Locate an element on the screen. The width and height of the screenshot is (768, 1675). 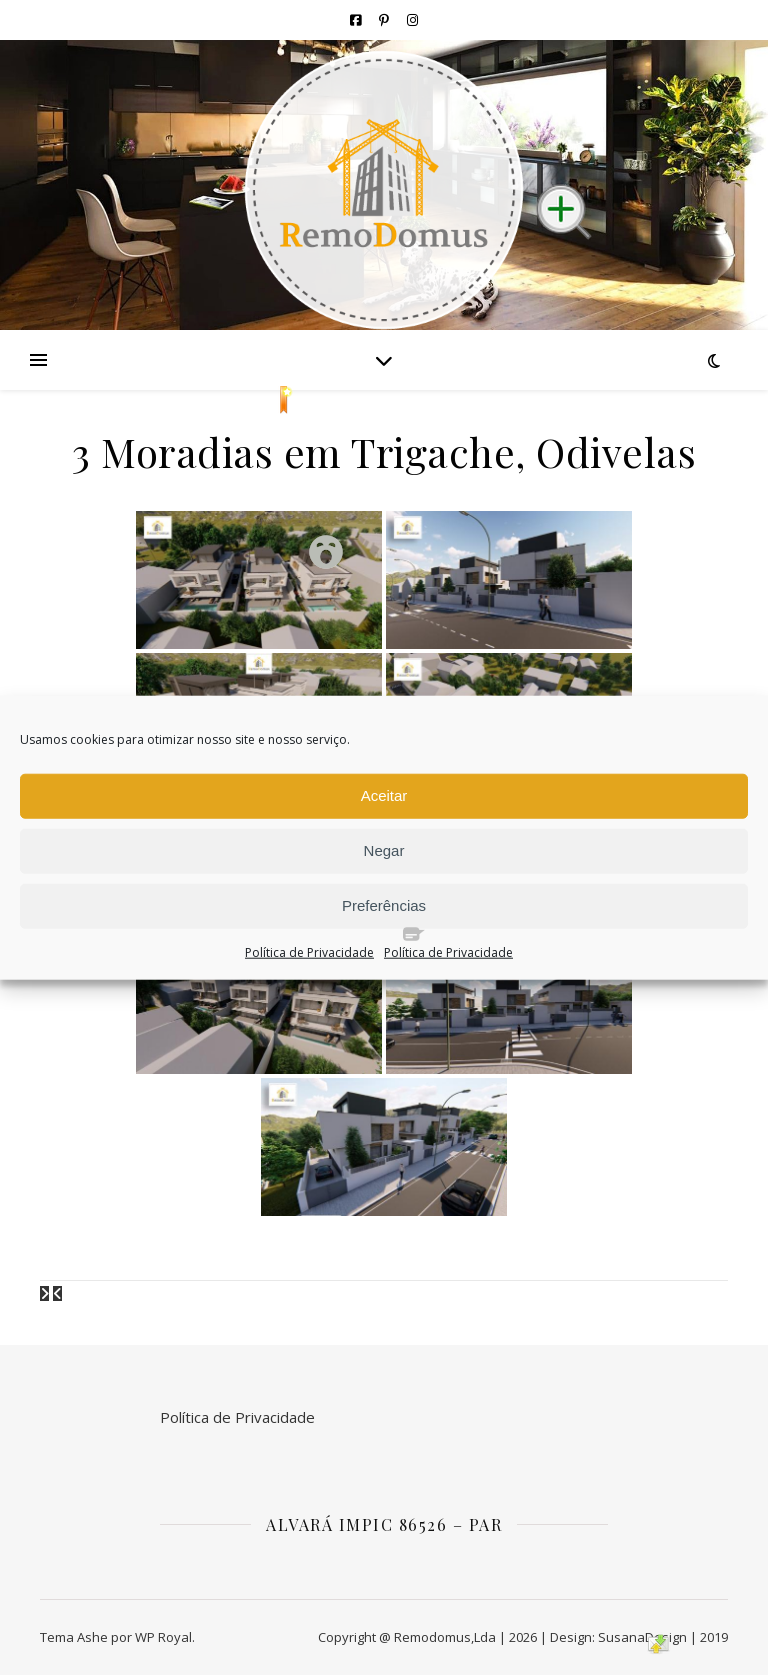
zoom in on content or image is located at coordinates (564, 212).